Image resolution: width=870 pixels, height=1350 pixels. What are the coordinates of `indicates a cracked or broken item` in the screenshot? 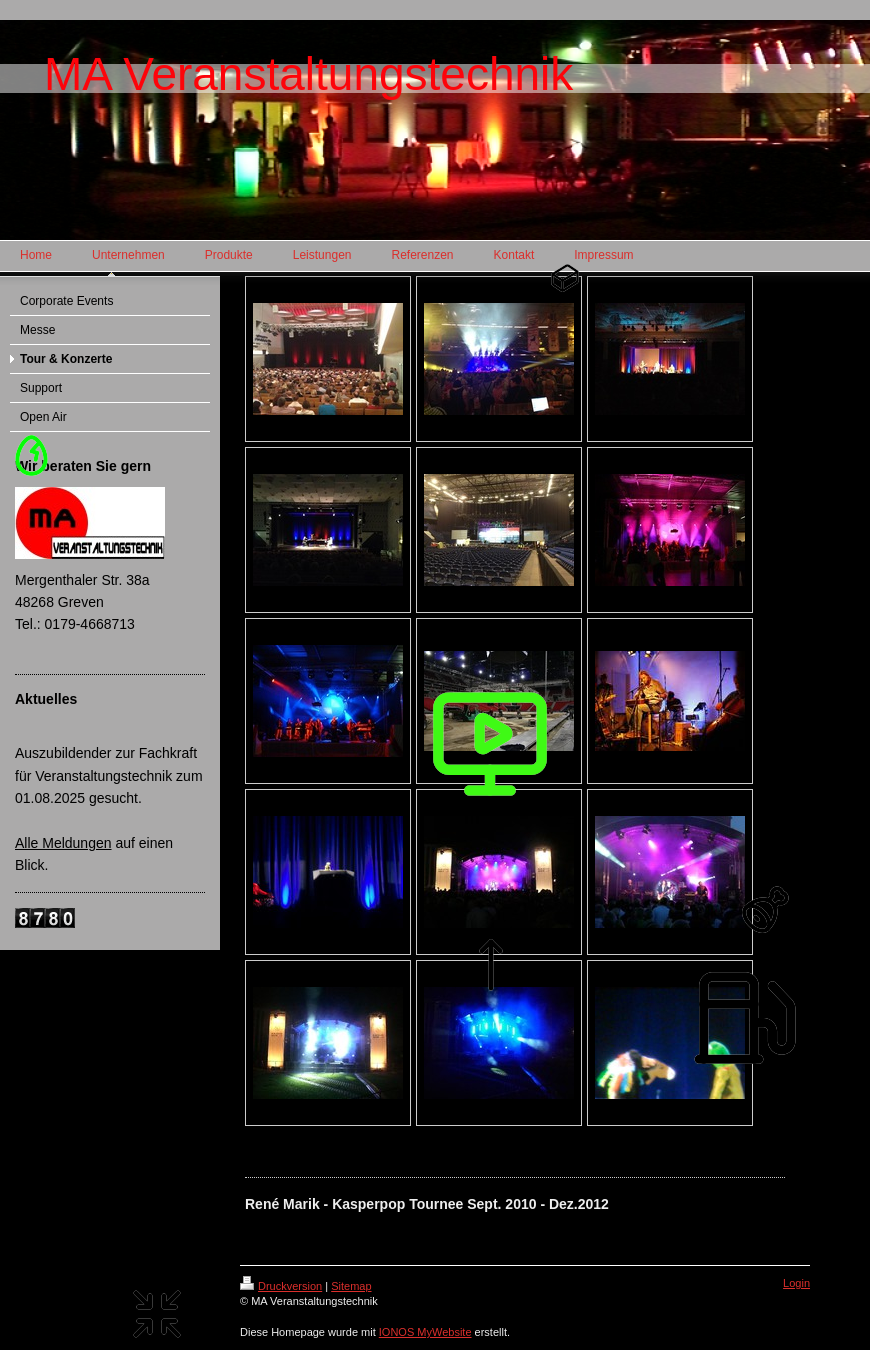 It's located at (31, 455).